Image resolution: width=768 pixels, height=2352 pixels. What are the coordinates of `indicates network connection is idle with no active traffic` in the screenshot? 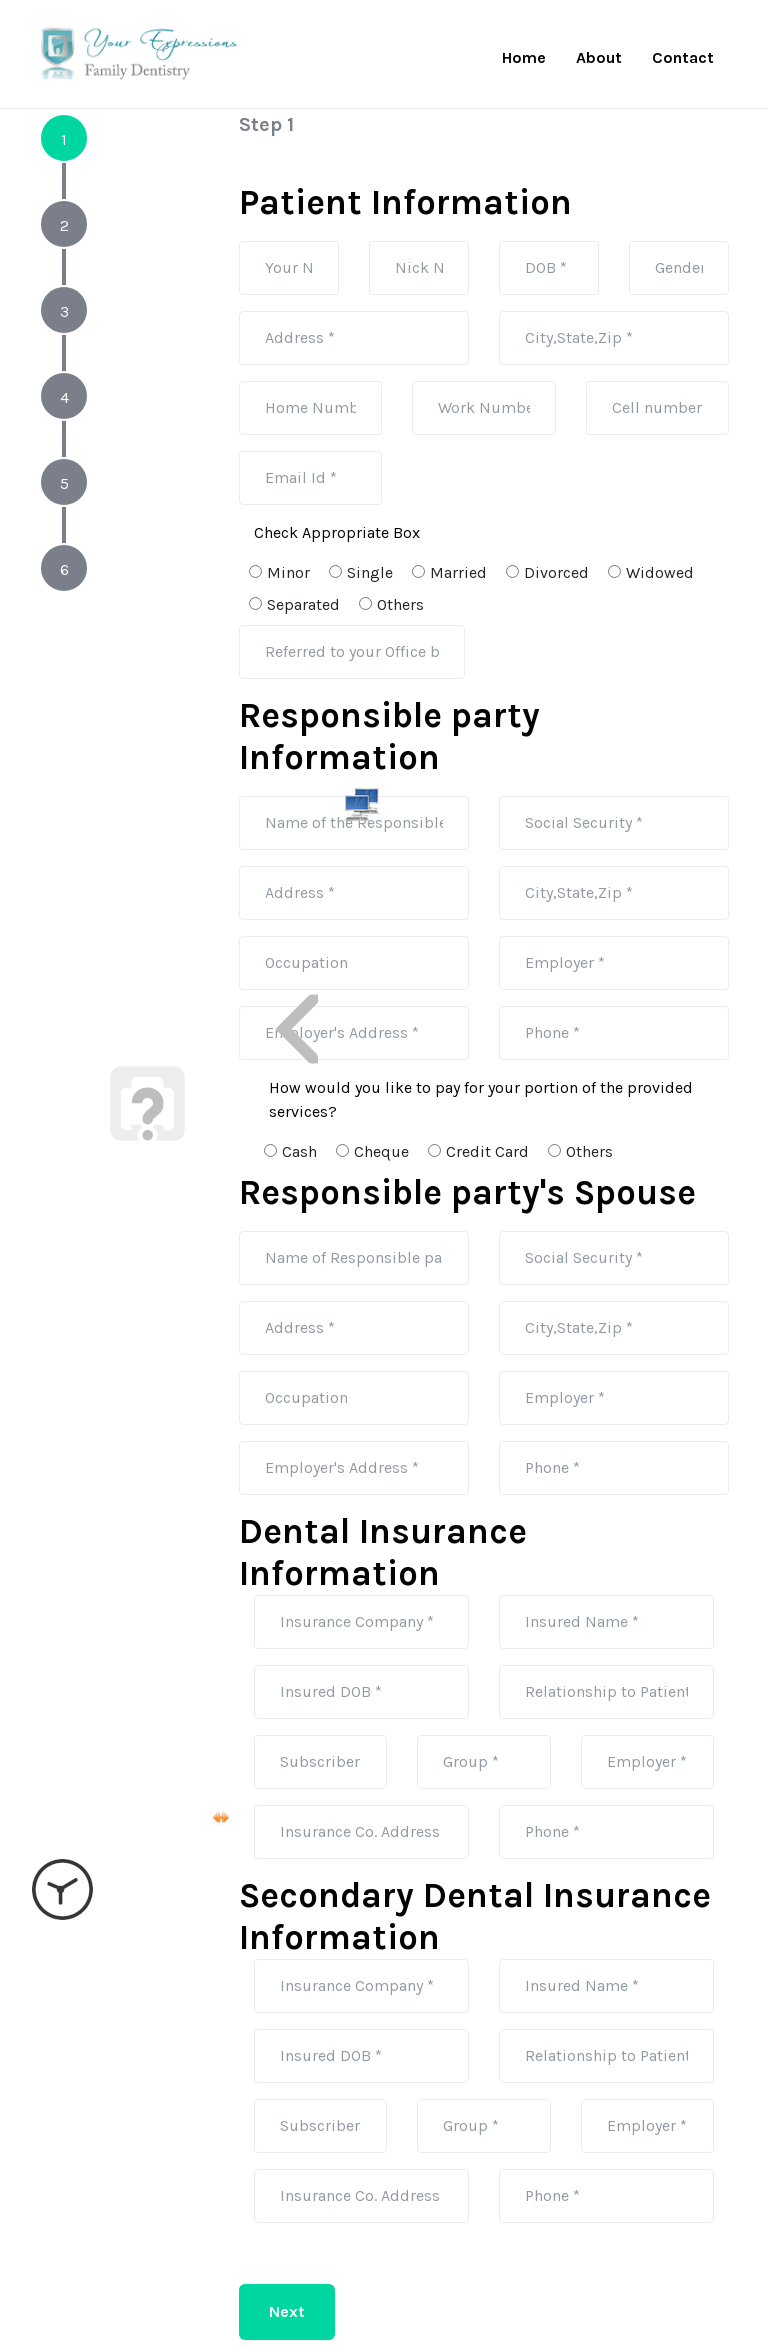 It's located at (361, 804).